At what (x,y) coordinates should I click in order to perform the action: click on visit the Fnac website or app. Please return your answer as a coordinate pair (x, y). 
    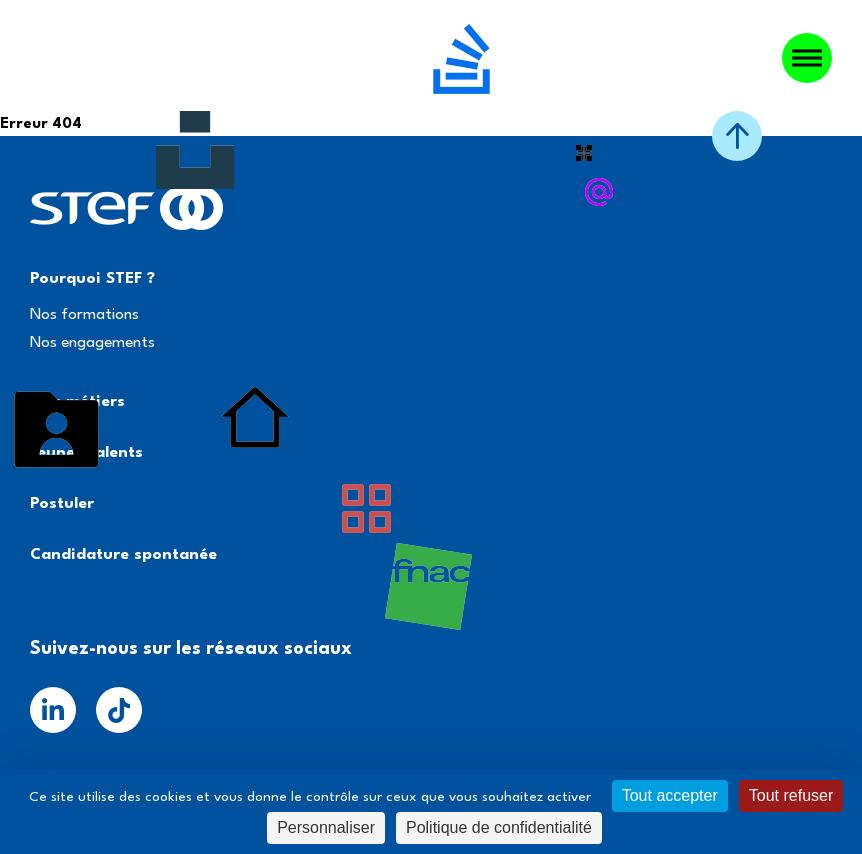
    Looking at the image, I should click on (428, 586).